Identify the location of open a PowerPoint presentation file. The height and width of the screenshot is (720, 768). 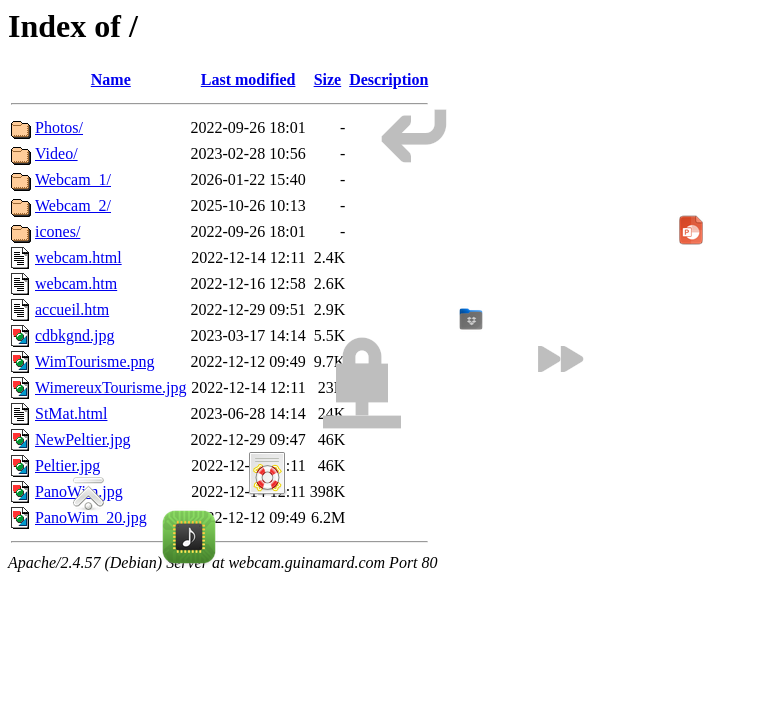
(691, 230).